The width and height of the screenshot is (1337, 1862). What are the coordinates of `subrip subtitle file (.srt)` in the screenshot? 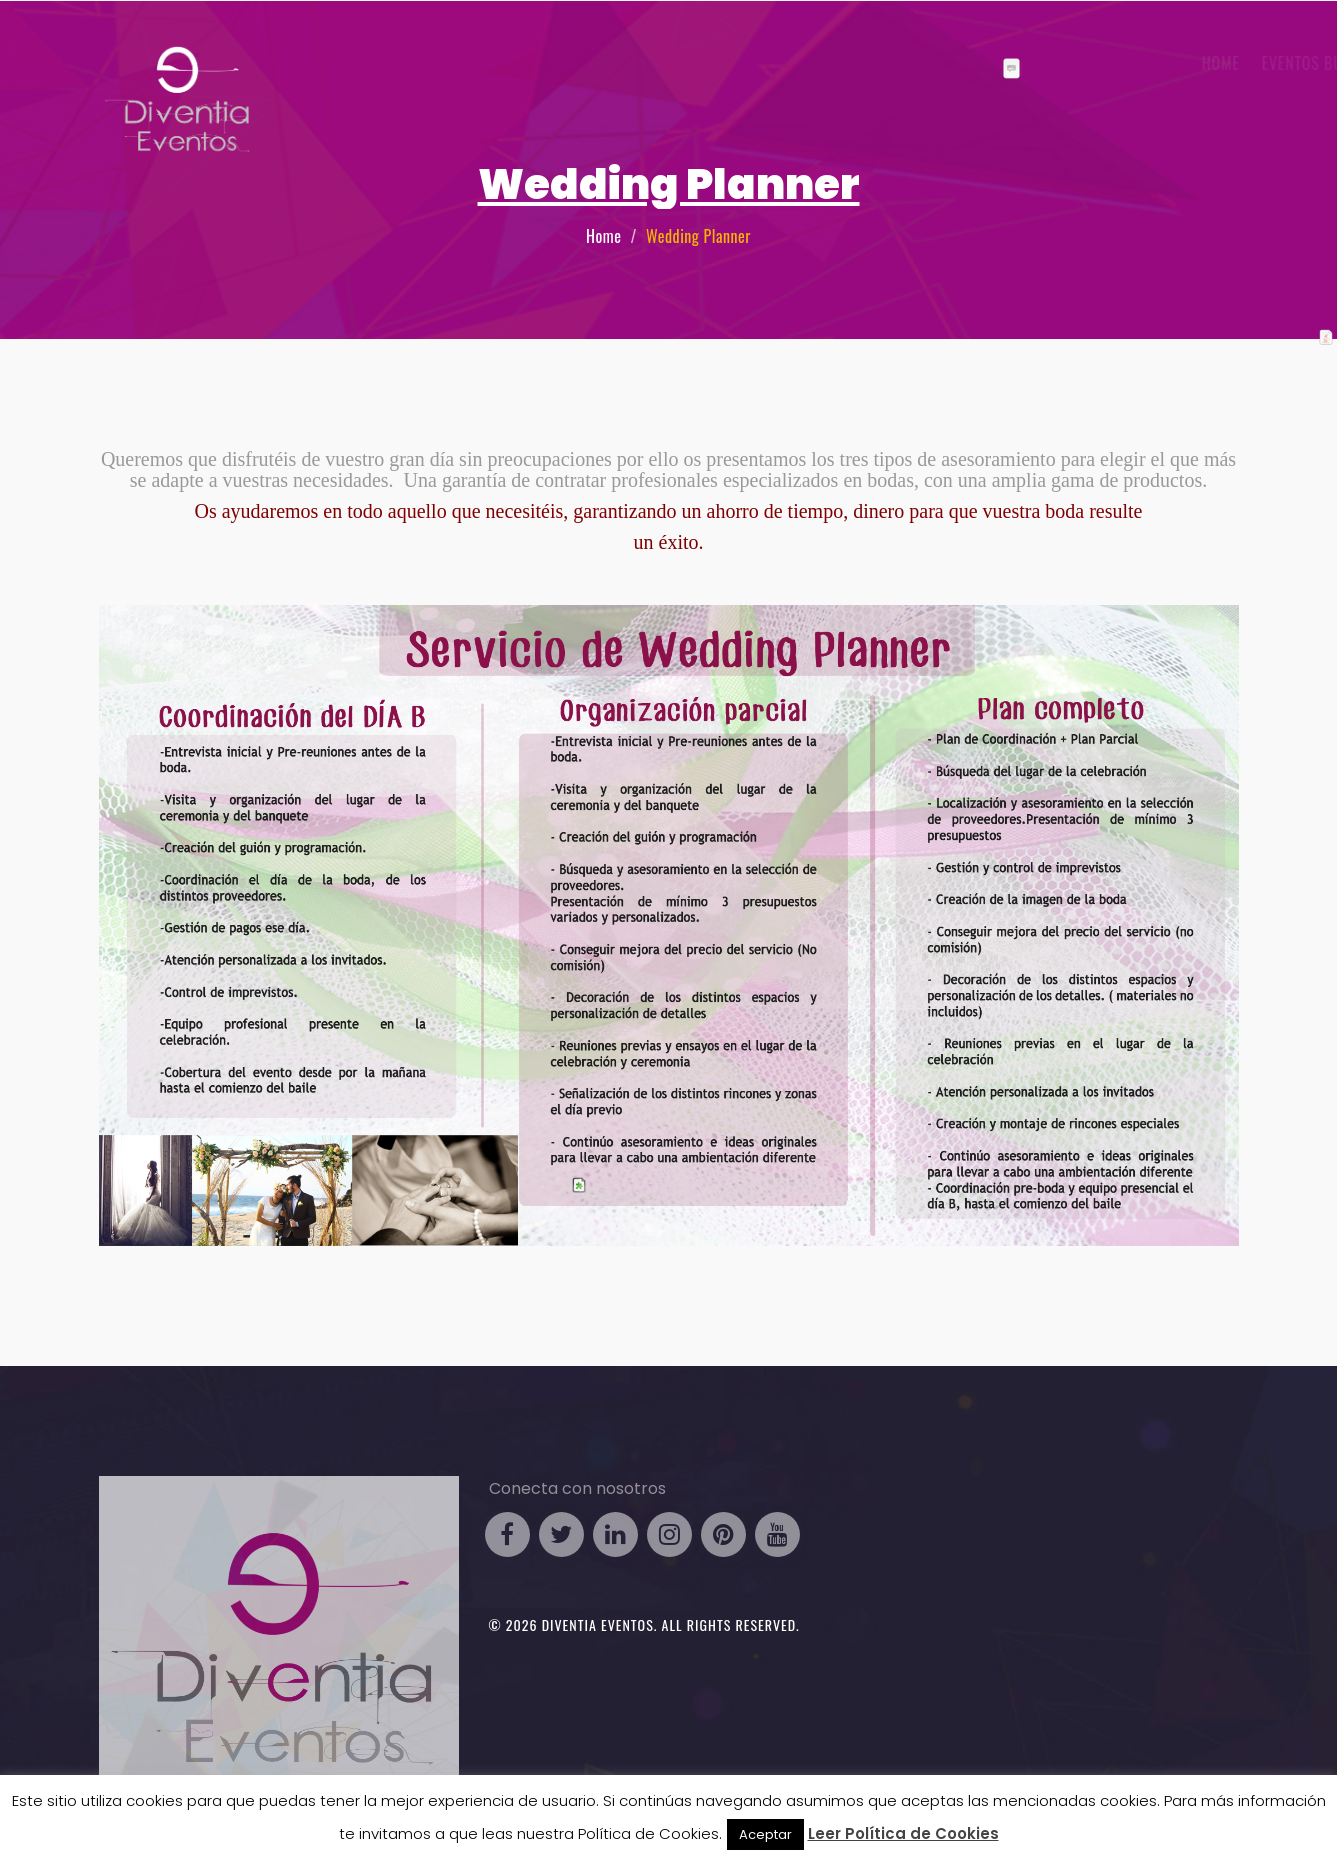 It's located at (1011, 68).